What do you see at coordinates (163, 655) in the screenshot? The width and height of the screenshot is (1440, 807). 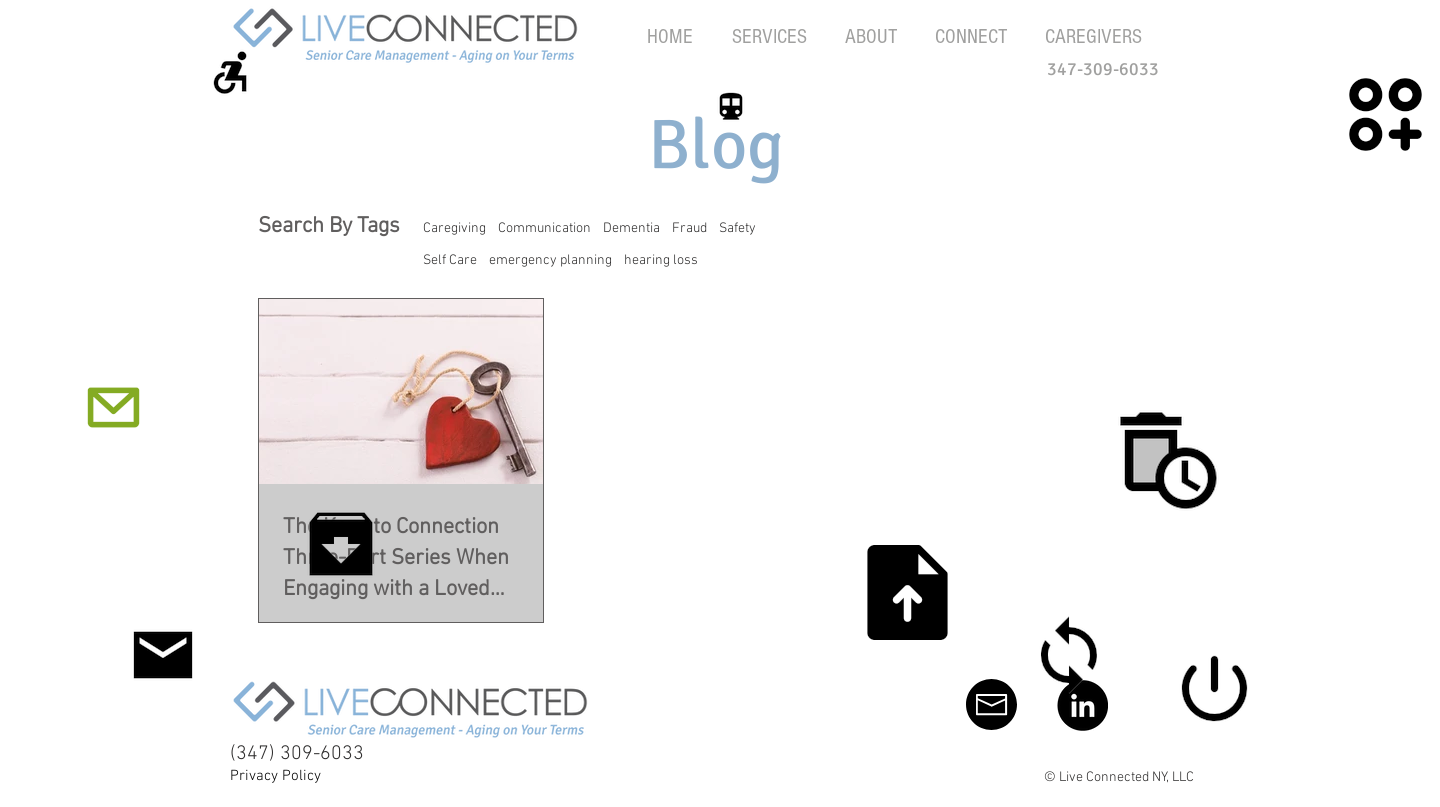 I see `open your email inbox` at bounding box center [163, 655].